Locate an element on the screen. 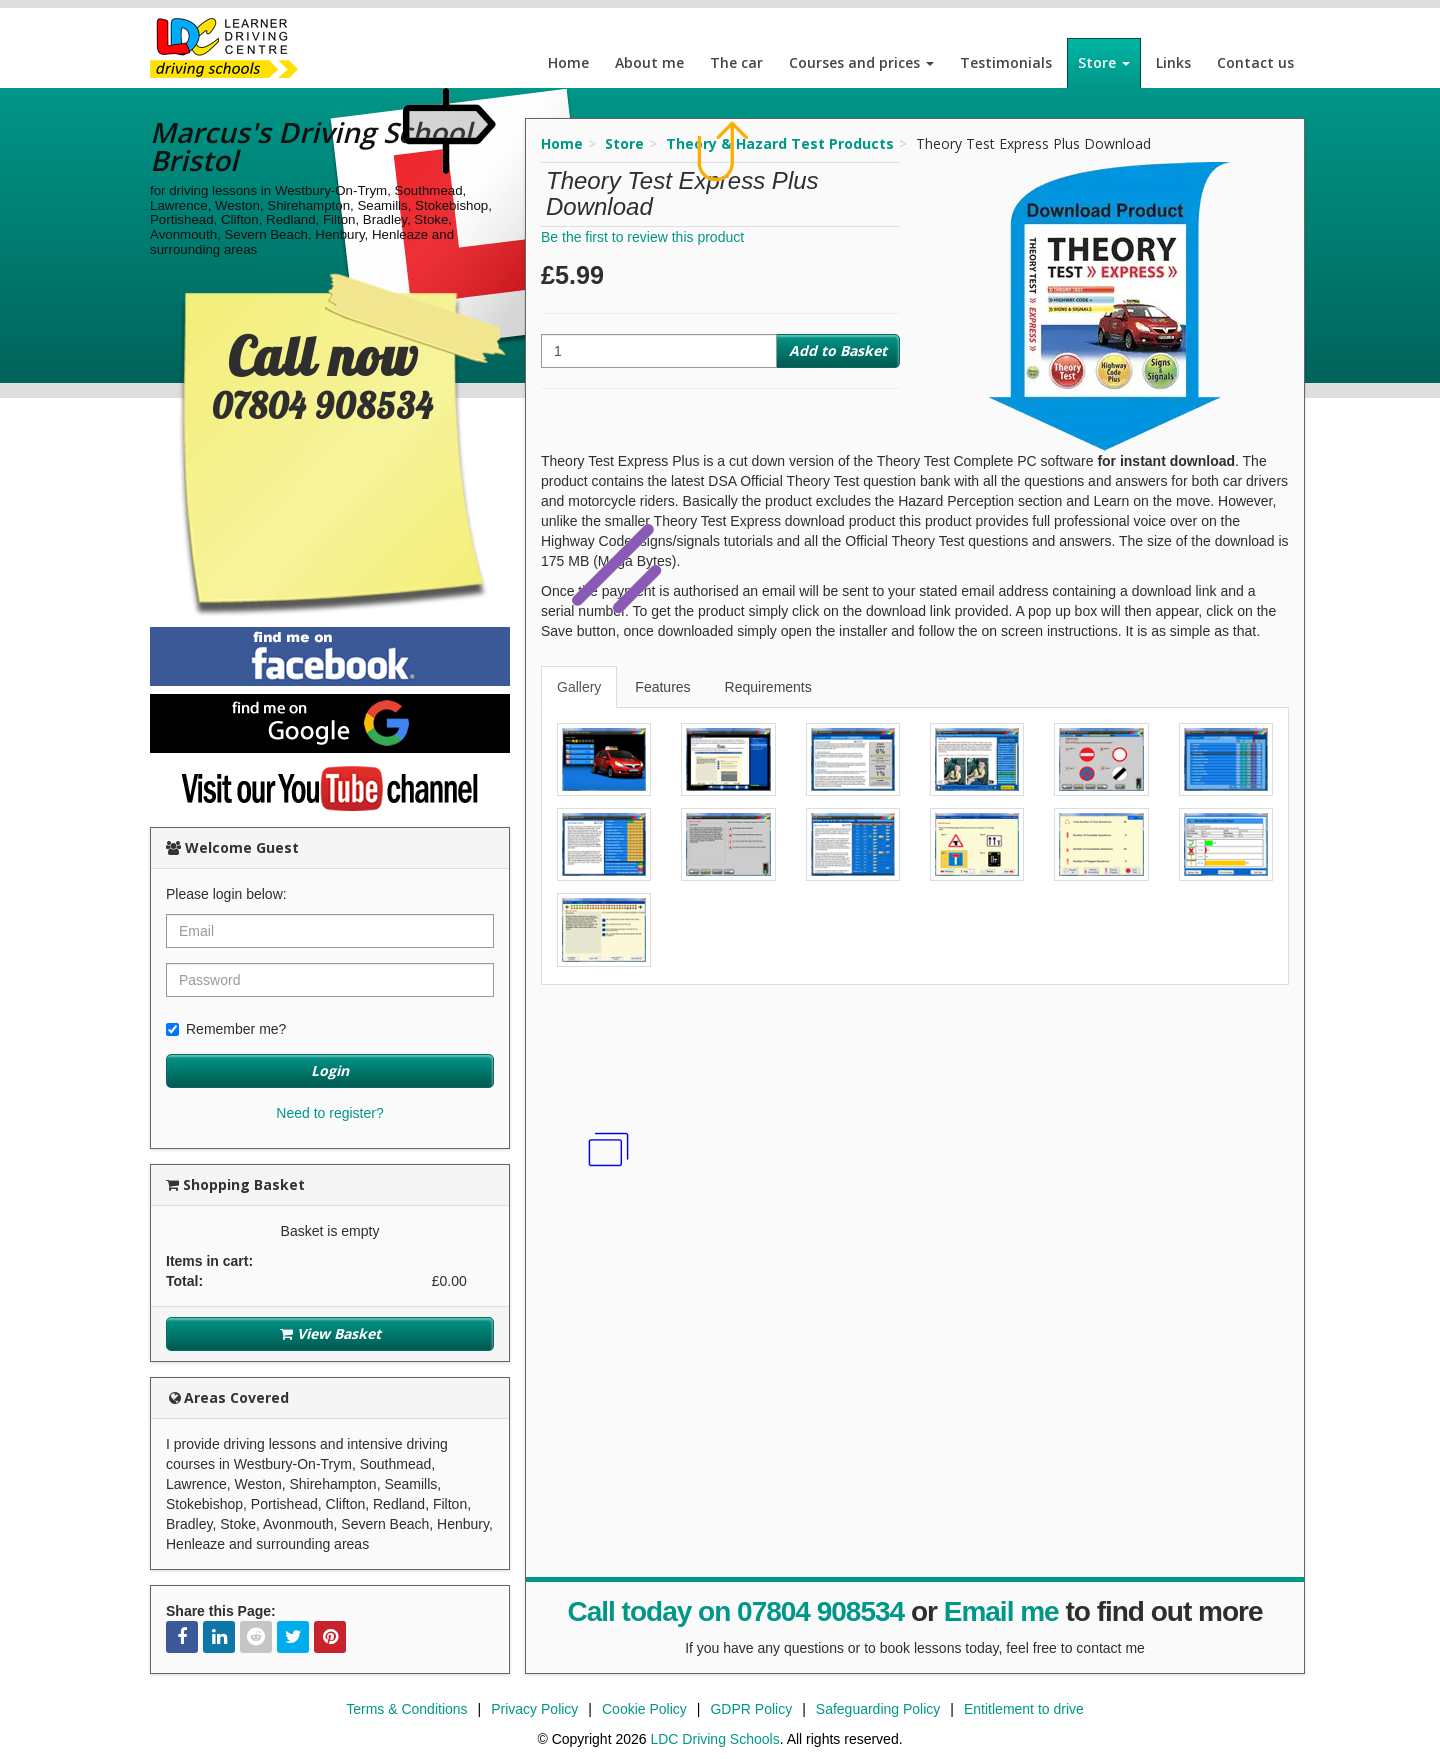 This screenshot has height=1759, width=1440. redo or repeat last action is located at coordinates (720, 151).